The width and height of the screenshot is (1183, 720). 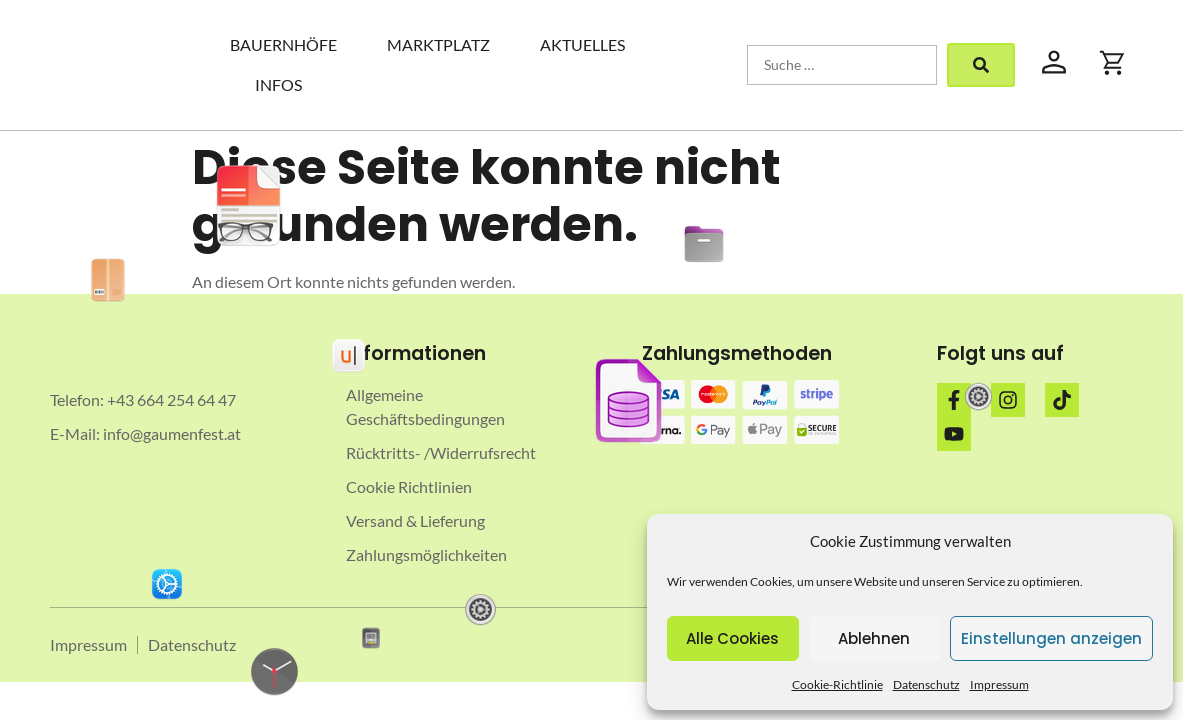 I want to click on view or edit document properties, so click(x=978, y=396).